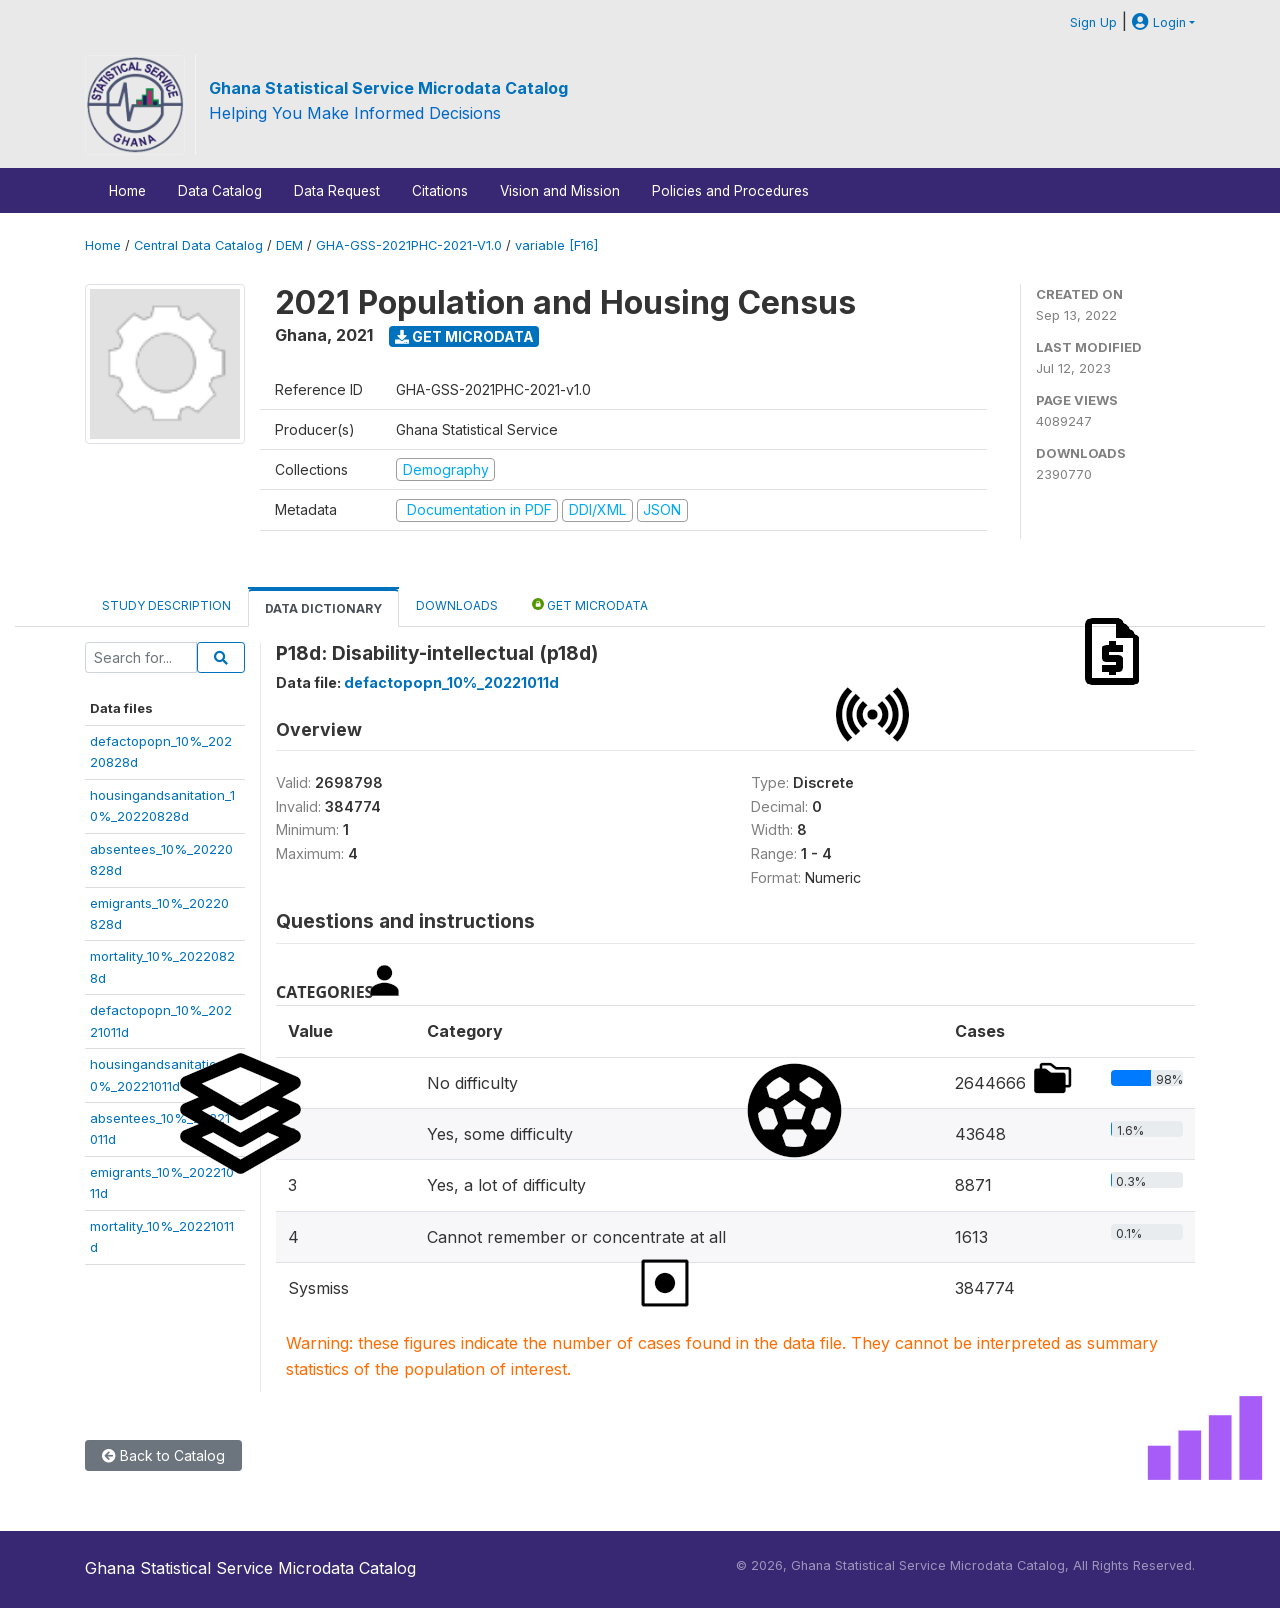 This screenshot has height=1608, width=1280. What do you see at coordinates (1205, 1438) in the screenshot?
I see `indicates cellular network signal strength` at bounding box center [1205, 1438].